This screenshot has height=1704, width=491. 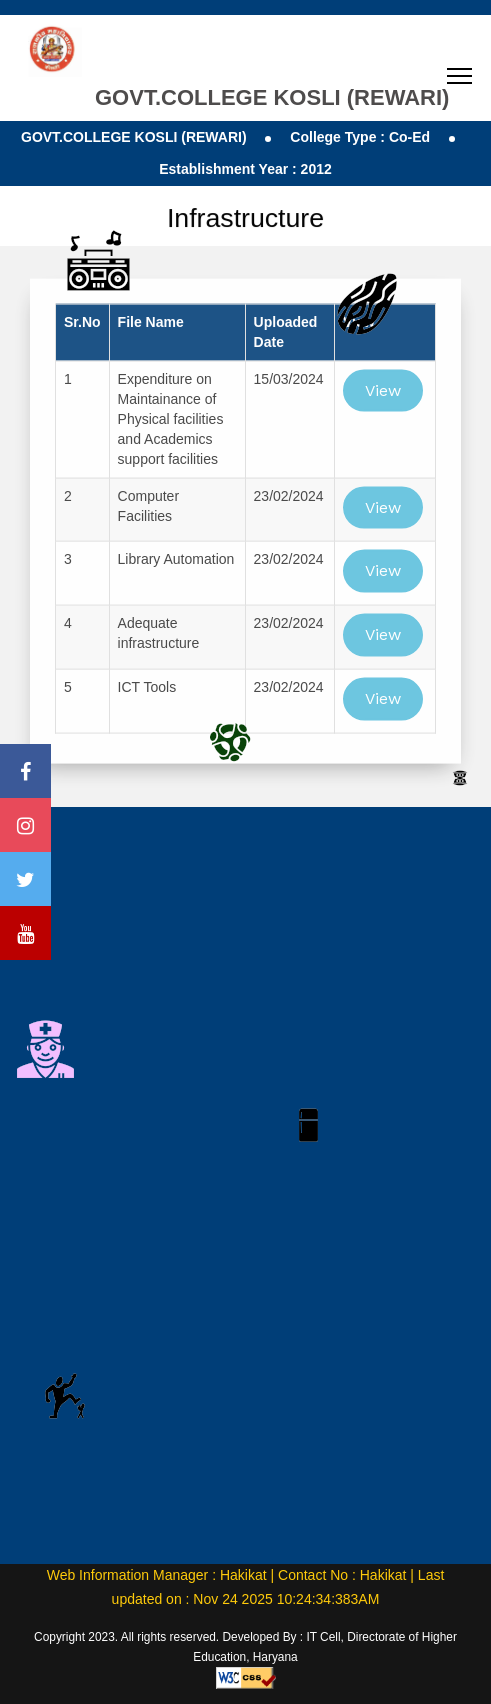 I want to click on abstract hourglass or time-based game mechanic, so click(x=460, y=778).